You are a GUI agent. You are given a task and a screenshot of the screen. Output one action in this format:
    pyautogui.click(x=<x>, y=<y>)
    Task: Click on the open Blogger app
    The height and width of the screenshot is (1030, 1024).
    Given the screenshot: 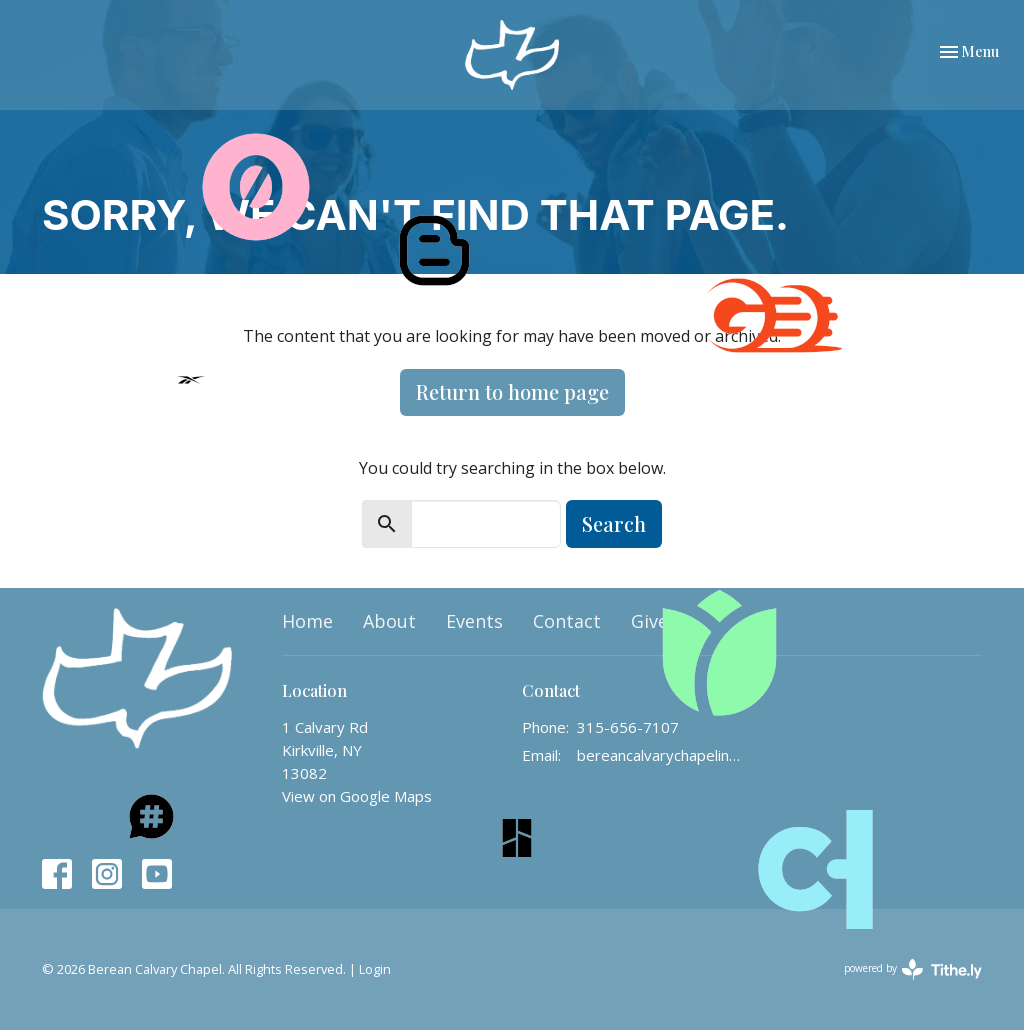 What is the action you would take?
    pyautogui.click(x=434, y=250)
    